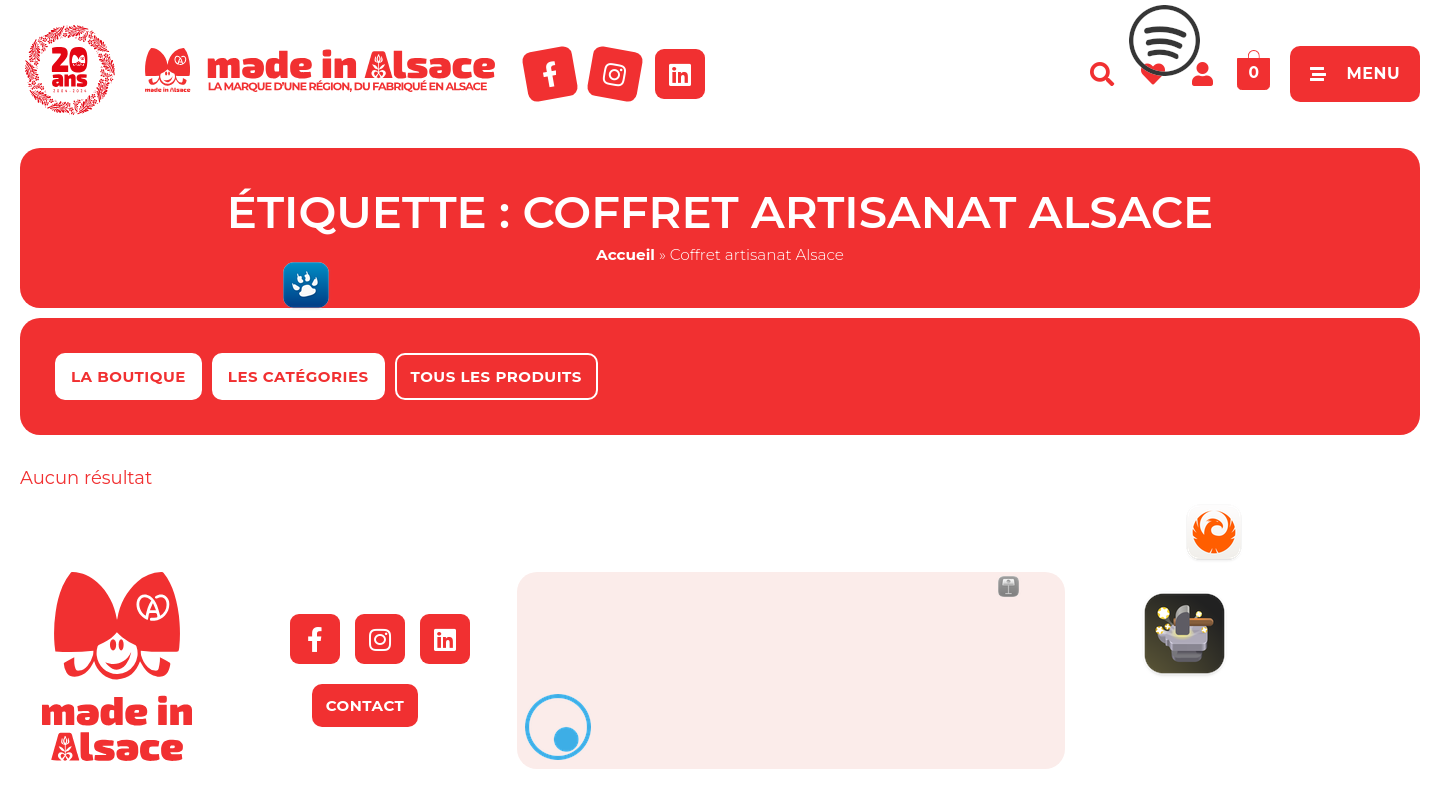  What do you see at coordinates (1164, 40) in the screenshot?
I see `open spotify` at bounding box center [1164, 40].